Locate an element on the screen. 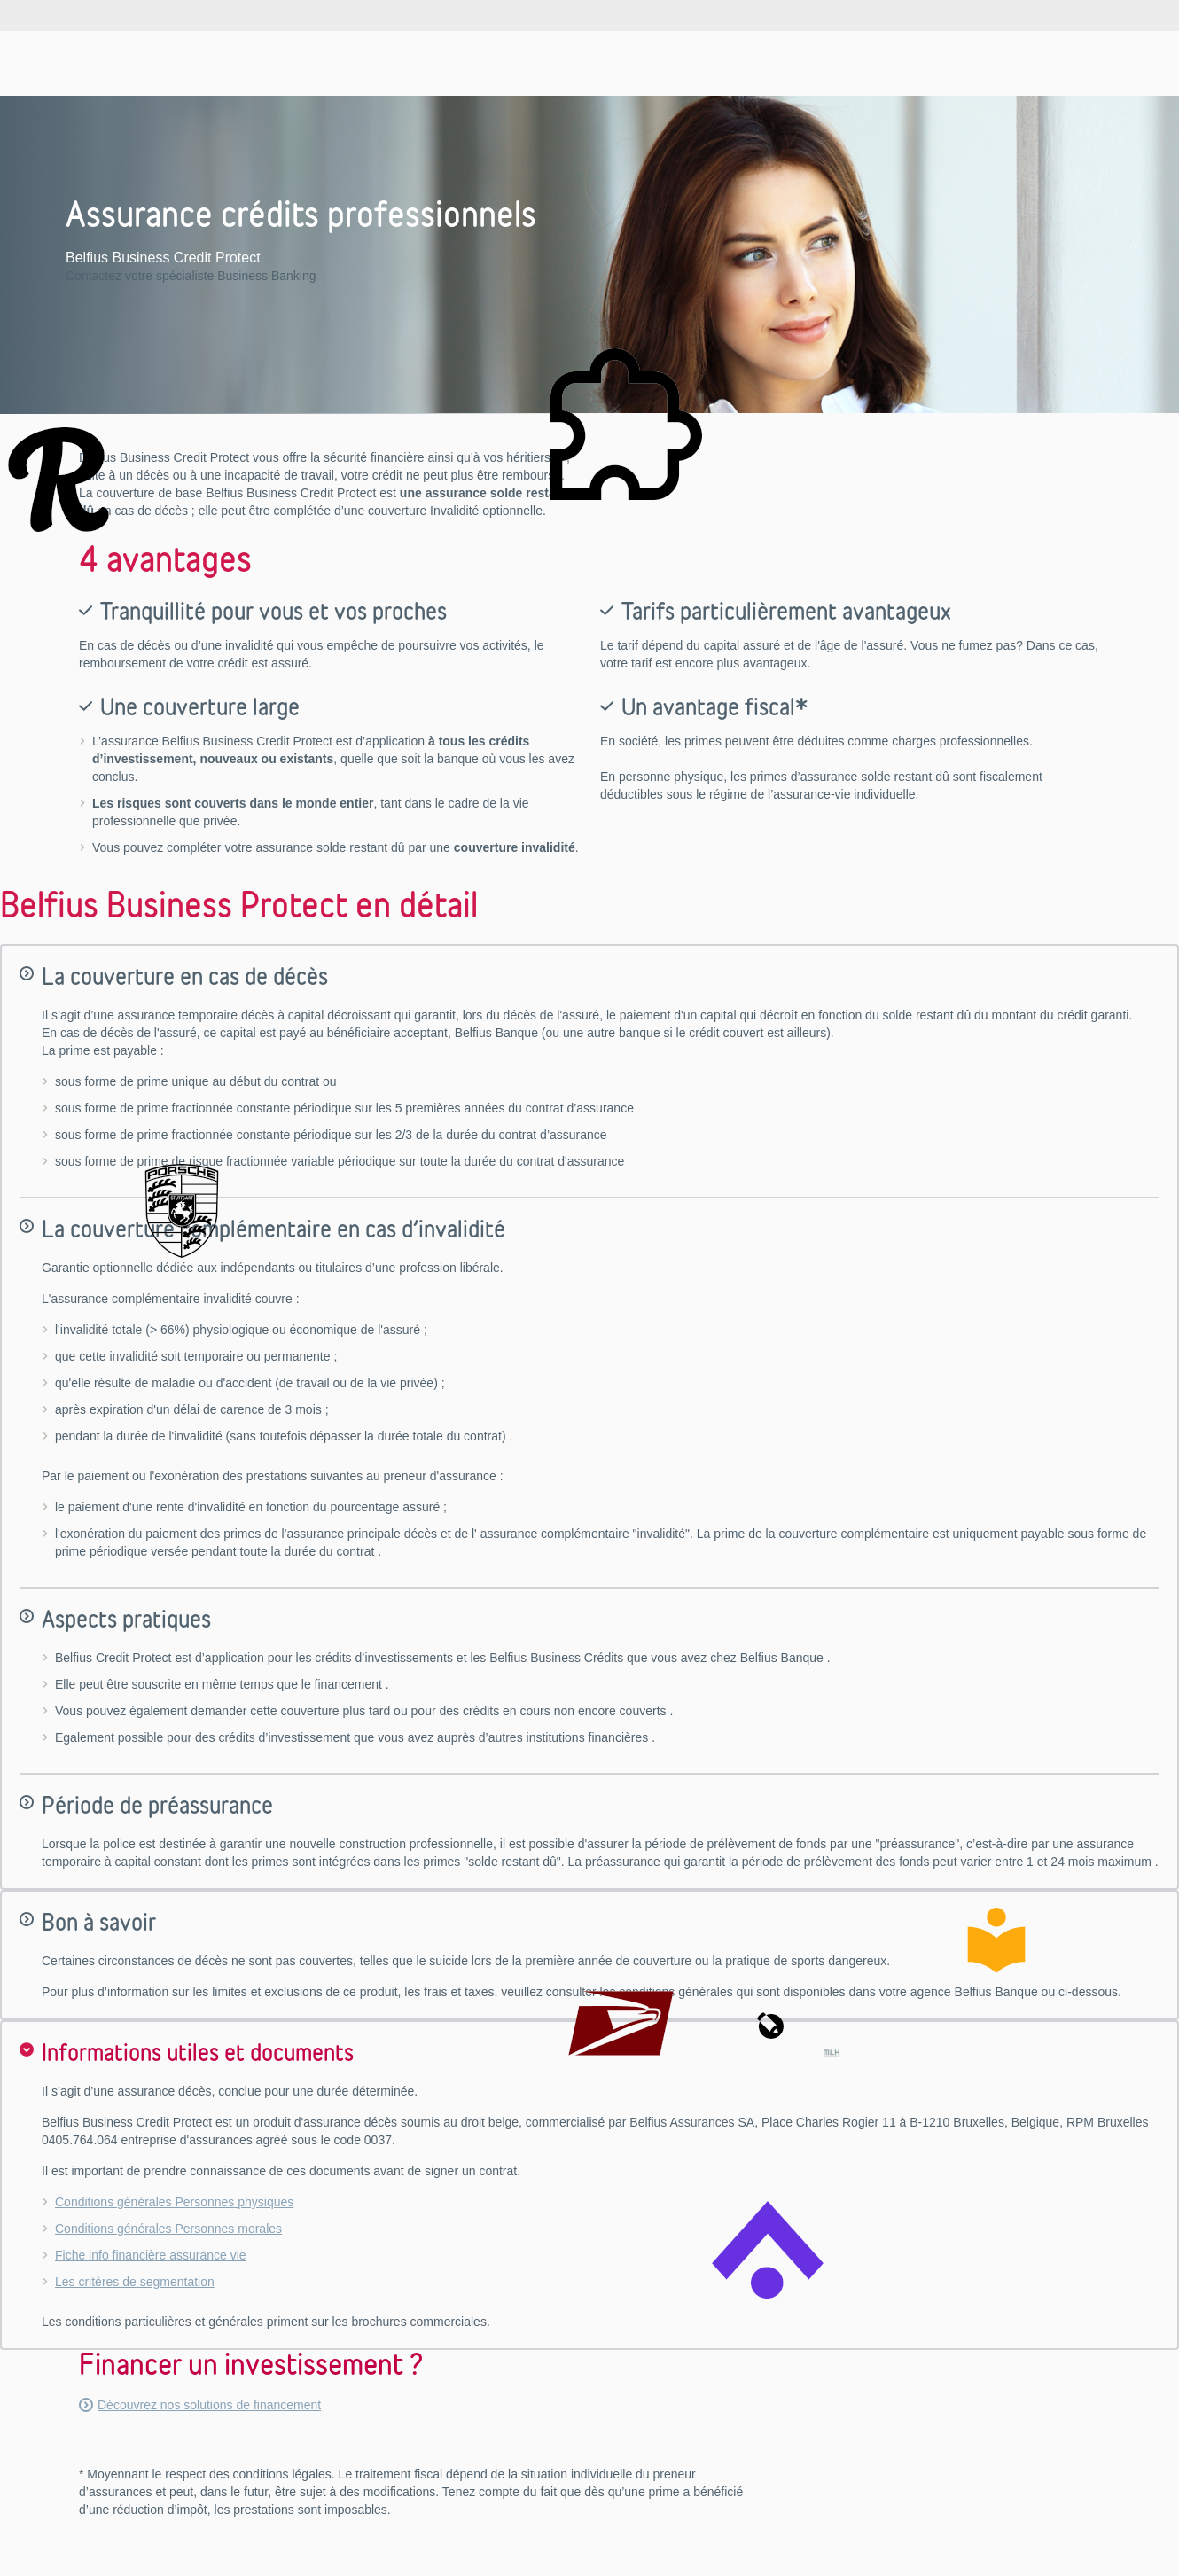 The image size is (1179, 2576). wxt framework logo is located at coordinates (626, 424).